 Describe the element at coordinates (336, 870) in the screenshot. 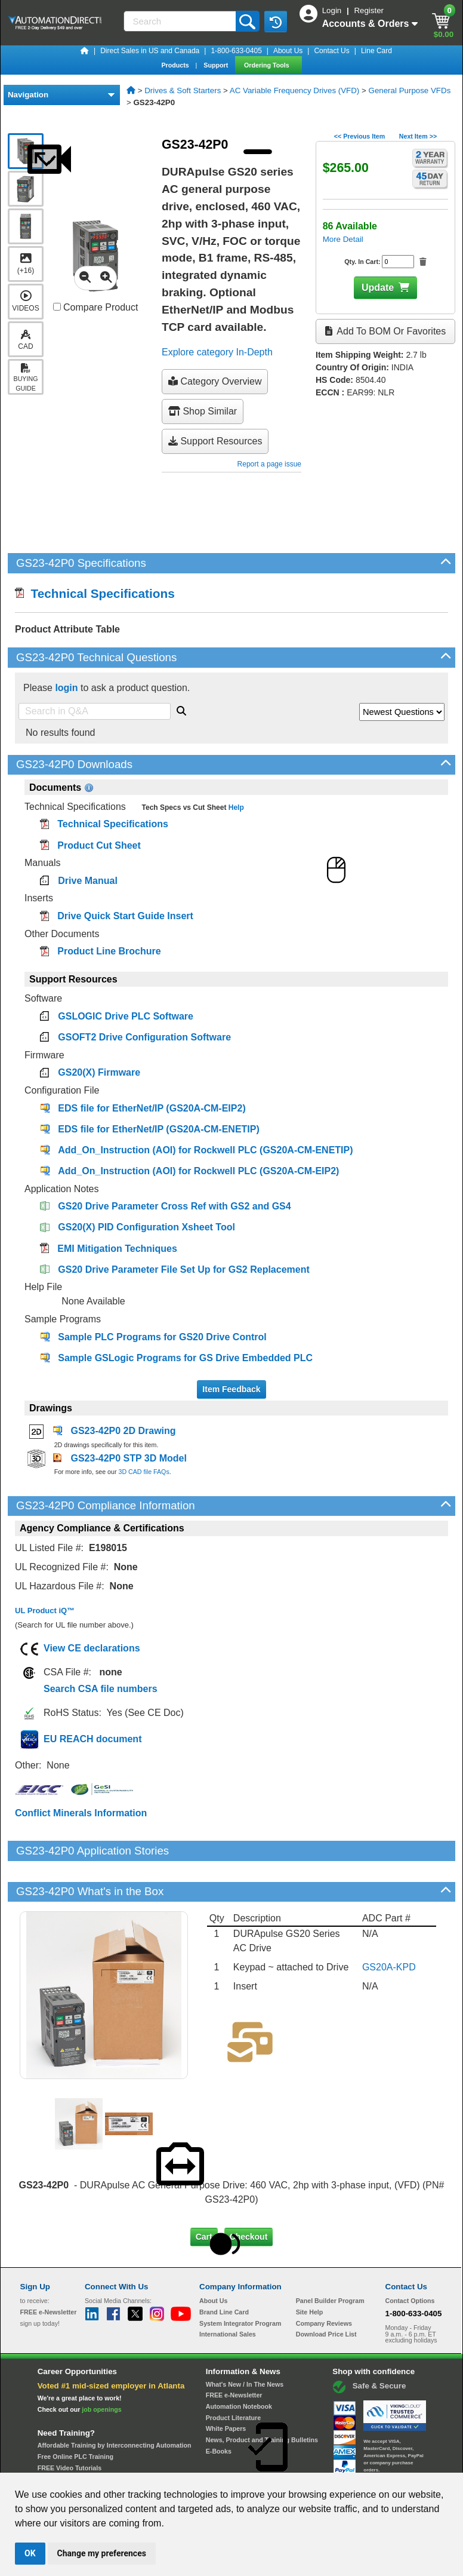

I see `right-click to open context menu` at that location.